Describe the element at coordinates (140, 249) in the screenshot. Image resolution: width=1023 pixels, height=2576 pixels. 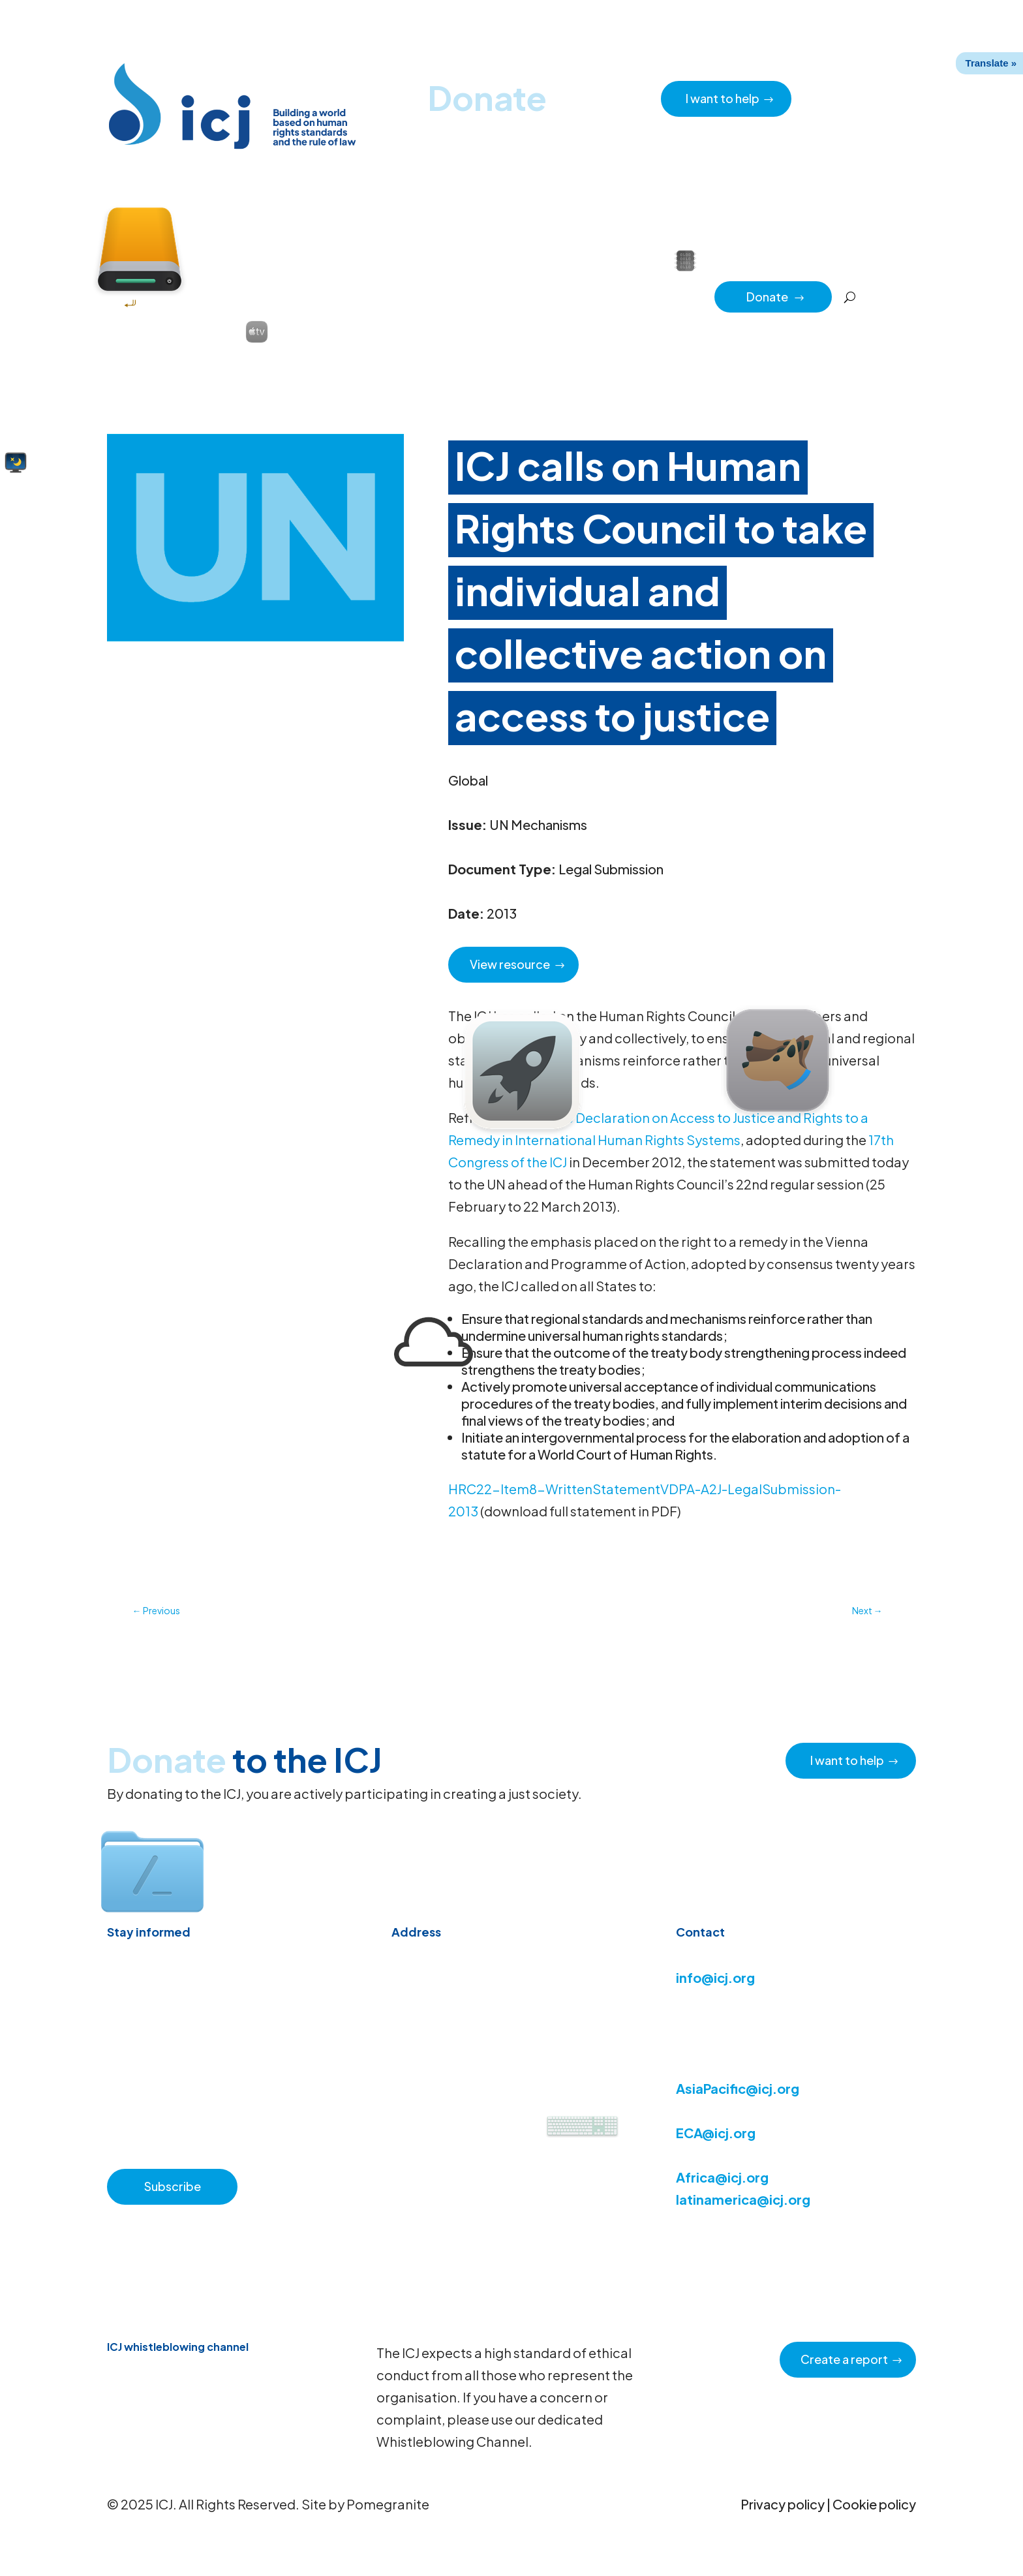
I see `external USB hard drive connected` at that location.